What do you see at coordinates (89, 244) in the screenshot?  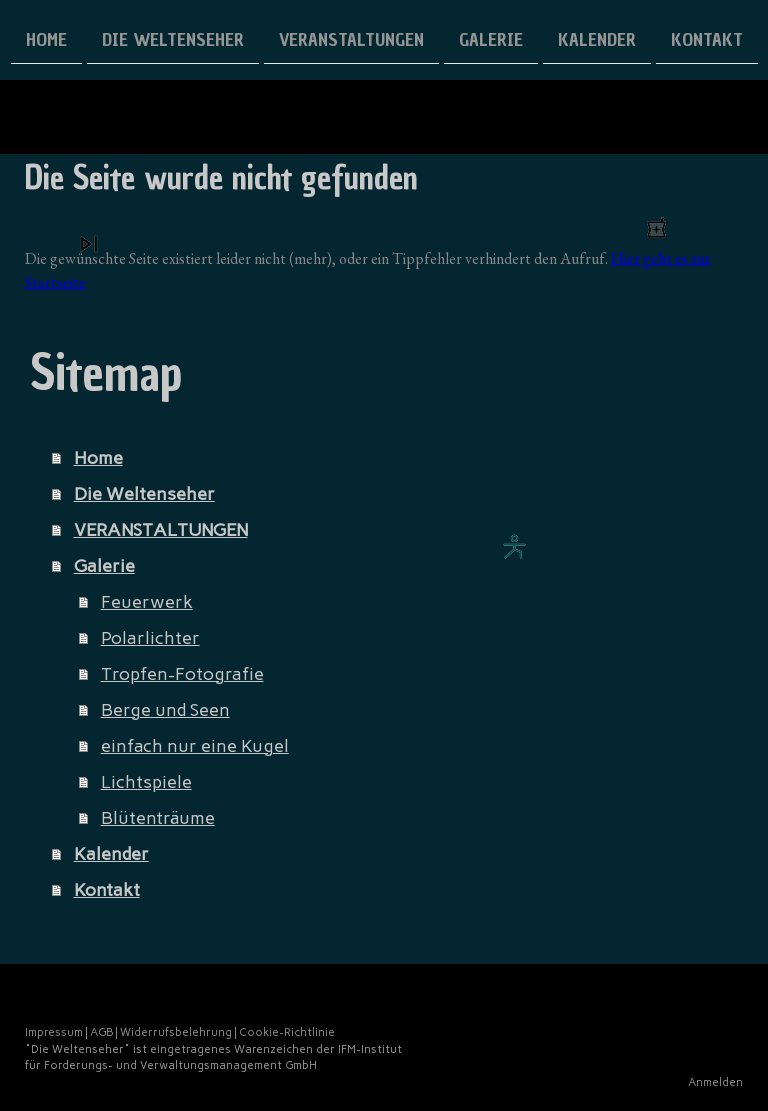 I see `skip to the next track or media item` at bounding box center [89, 244].